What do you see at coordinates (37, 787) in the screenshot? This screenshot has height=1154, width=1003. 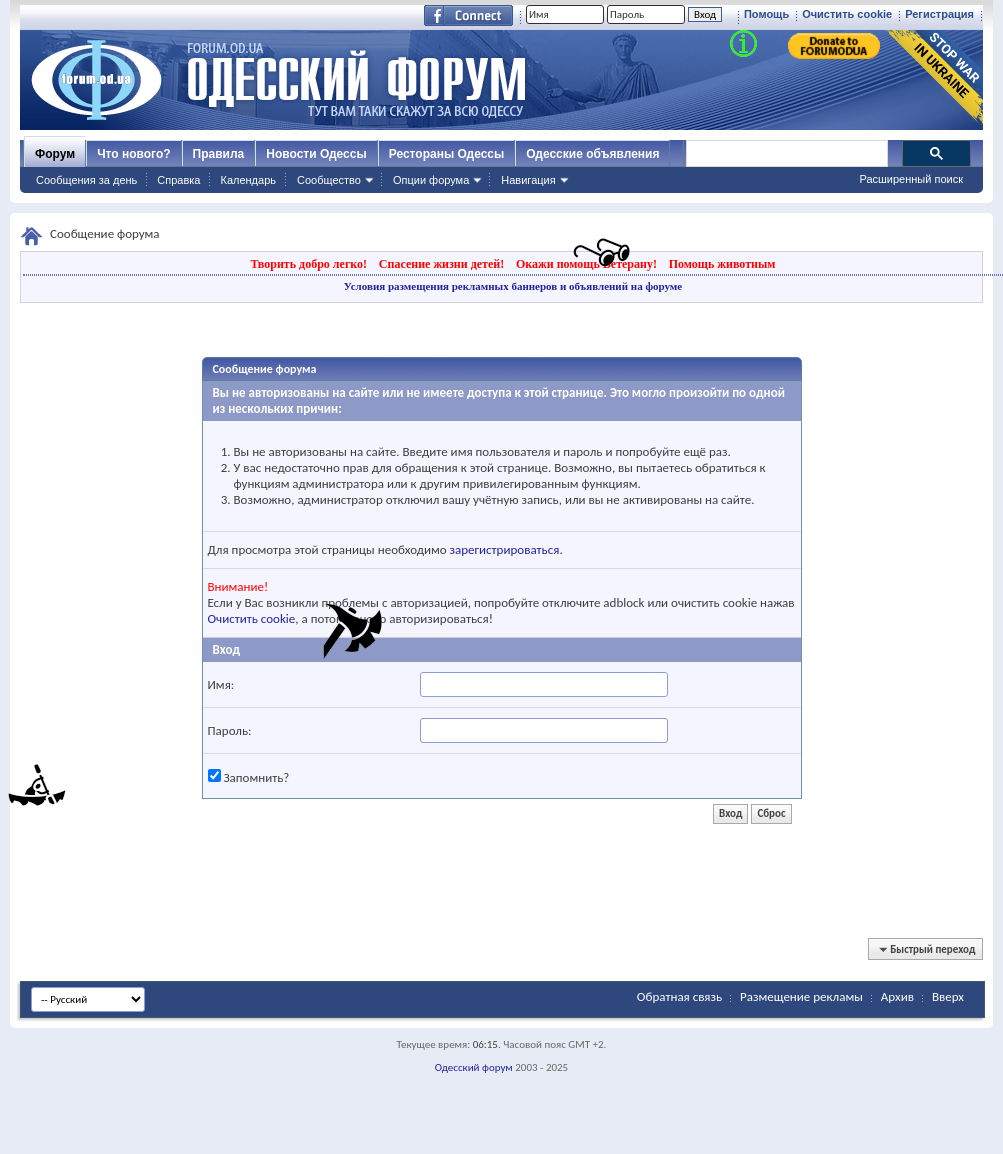 I see `access kayaking or canoeing activities` at bounding box center [37, 787].